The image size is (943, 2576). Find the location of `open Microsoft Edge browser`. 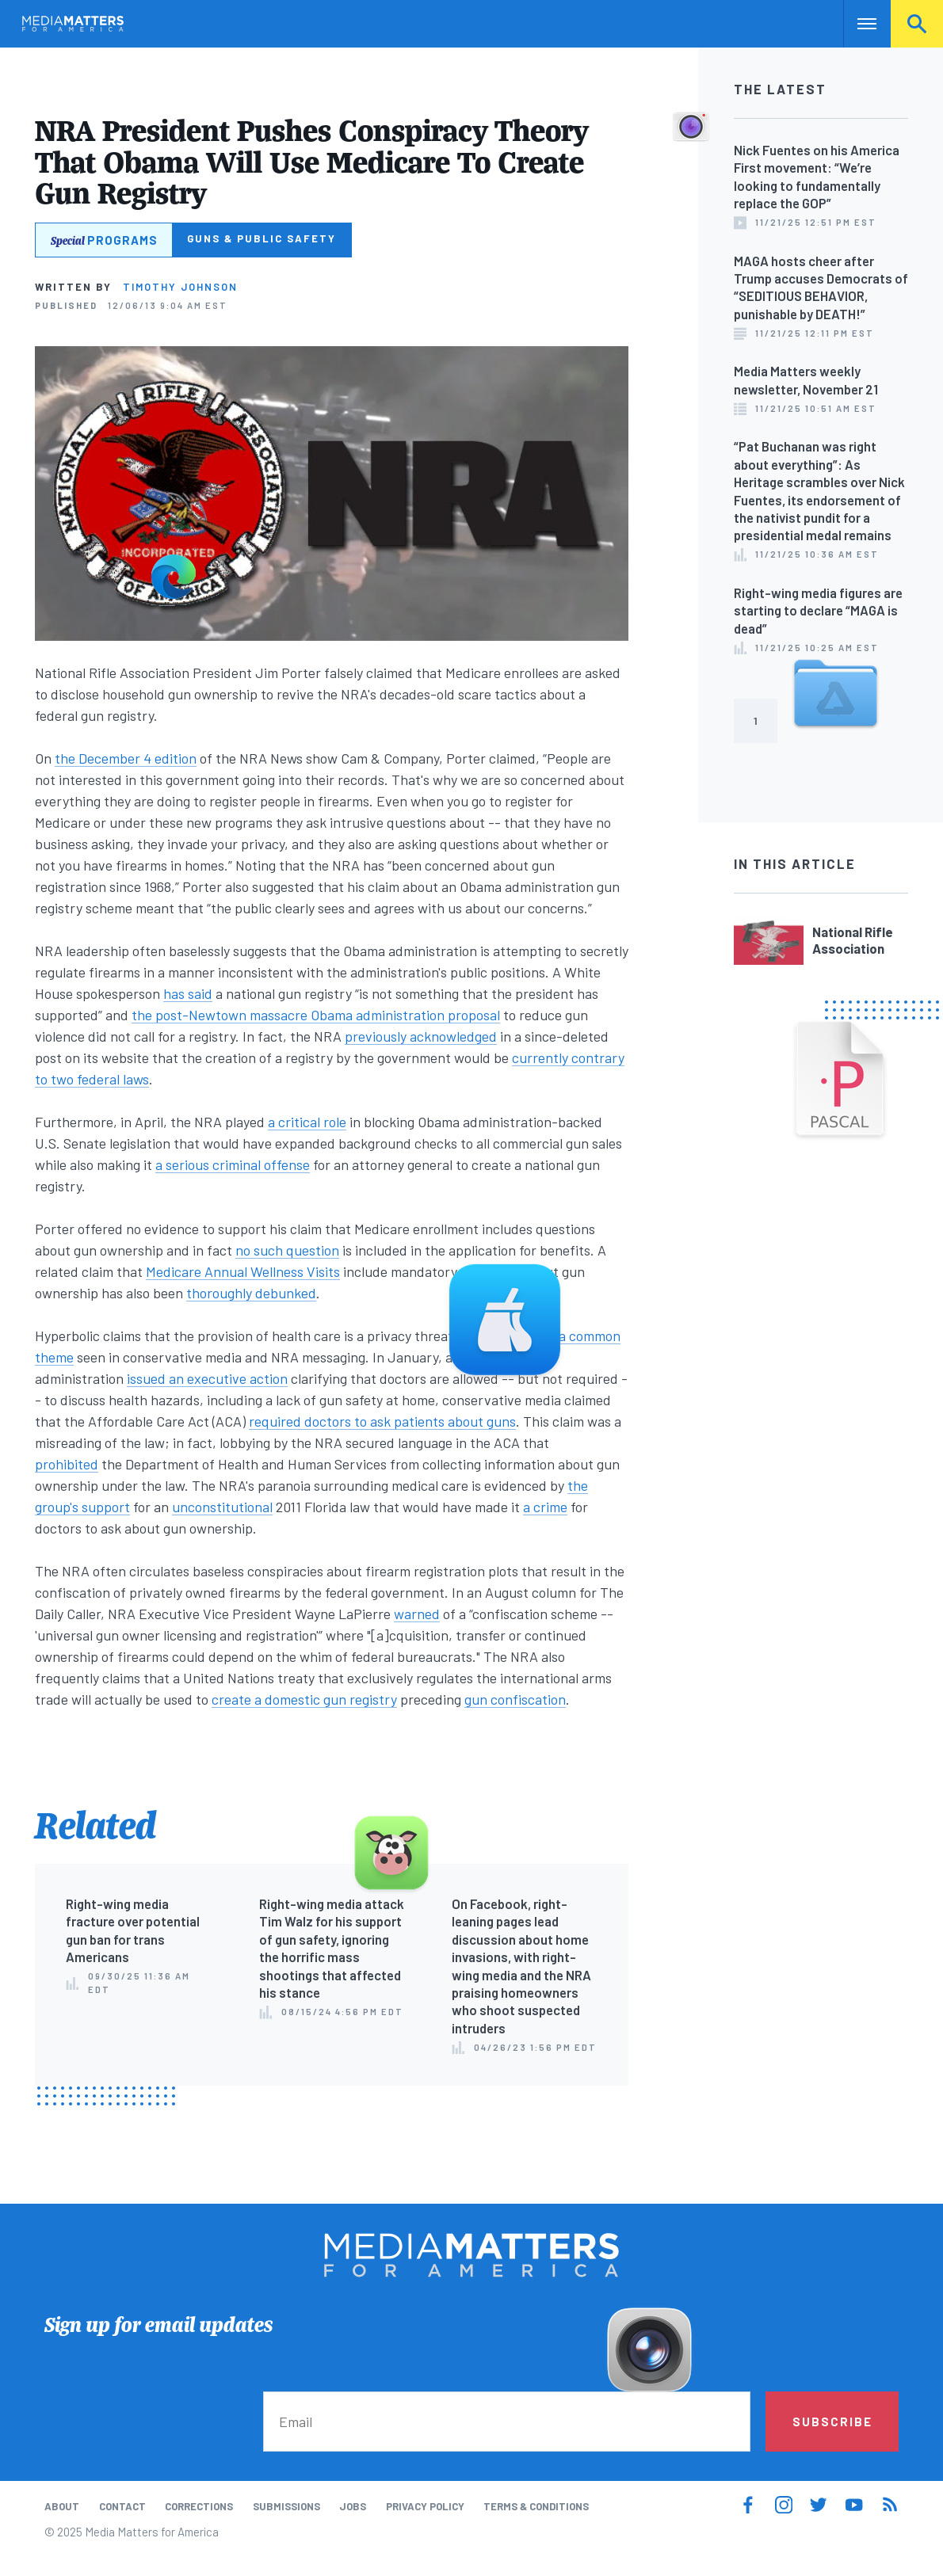

open Microsoft Edge browser is located at coordinates (174, 577).